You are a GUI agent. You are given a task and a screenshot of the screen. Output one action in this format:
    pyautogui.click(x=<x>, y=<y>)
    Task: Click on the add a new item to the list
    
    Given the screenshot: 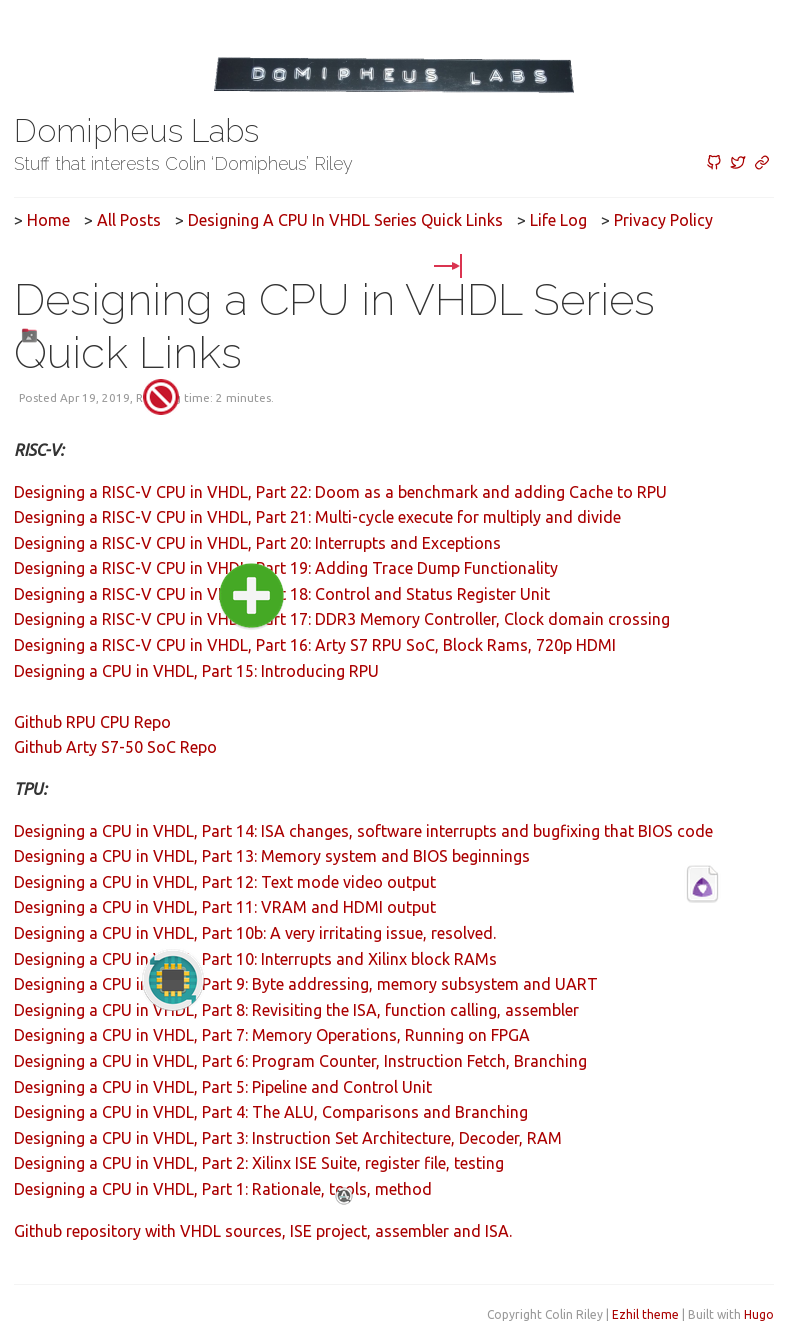 What is the action you would take?
    pyautogui.click(x=251, y=596)
    